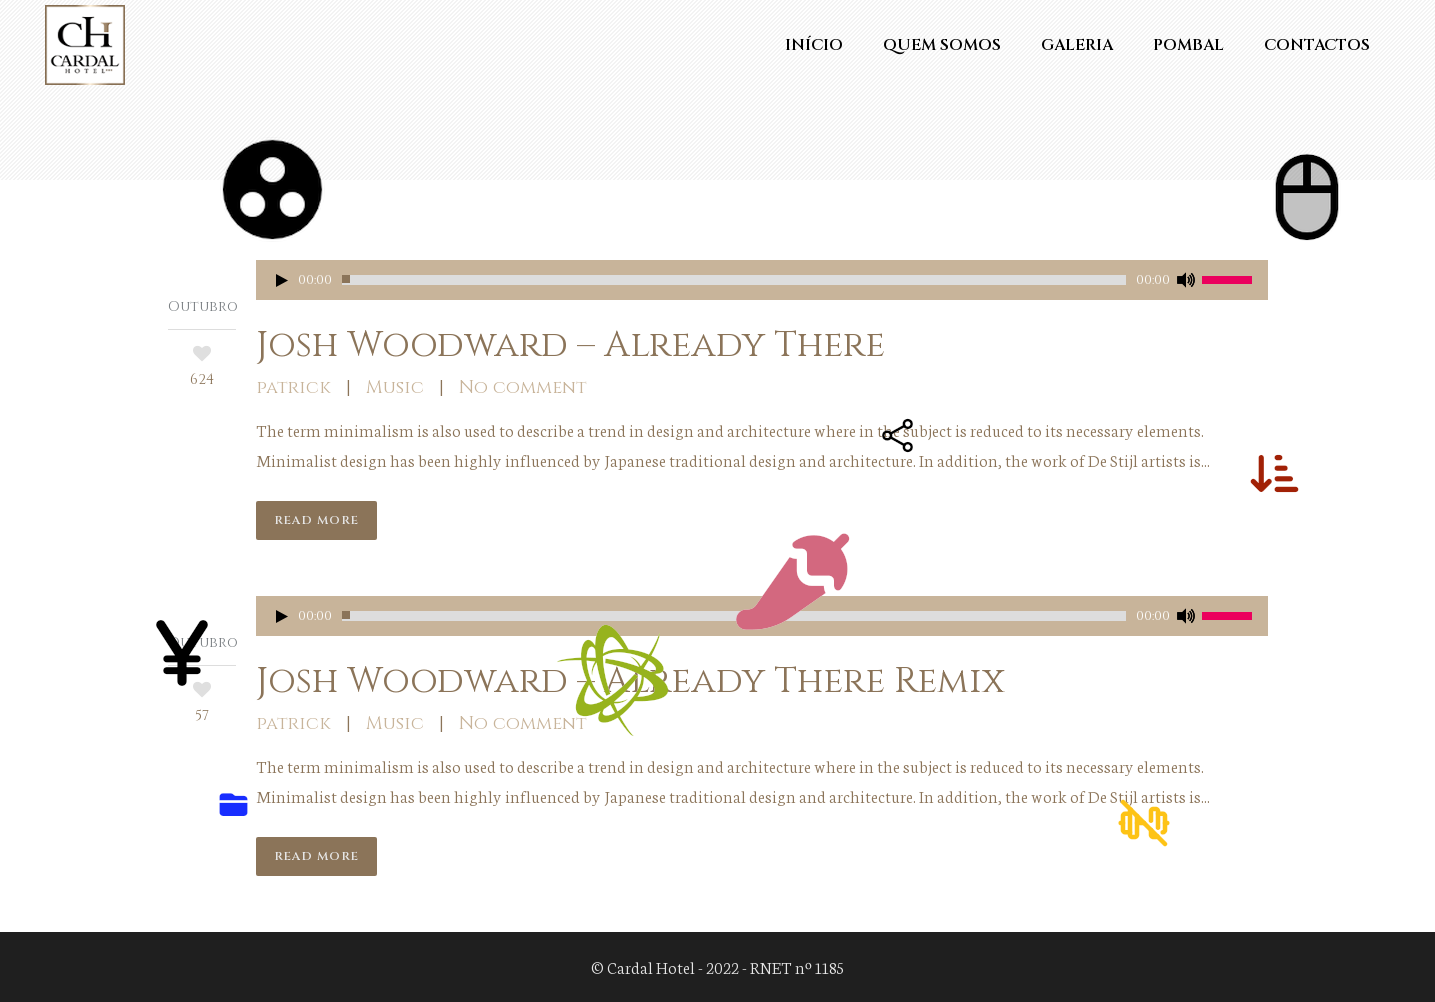 Image resolution: width=1435 pixels, height=1002 pixels. What do you see at coordinates (1144, 823) in the screenshot?
I see `disable workout tracking` at bounding box center [1144, 823].